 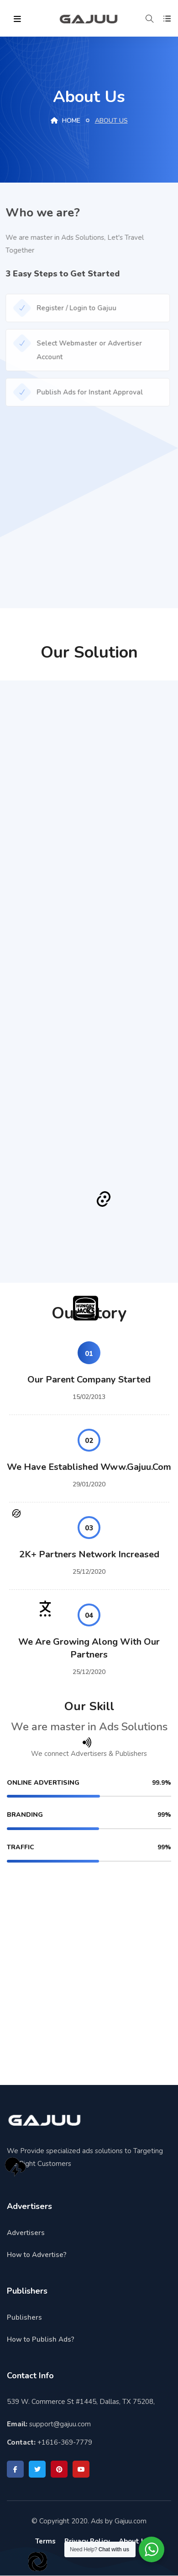 What do you see at coordinates (45, 1609) in the screenshot?
I see `add emphasis marks to chinese text` at bounding box center [45, 1609].